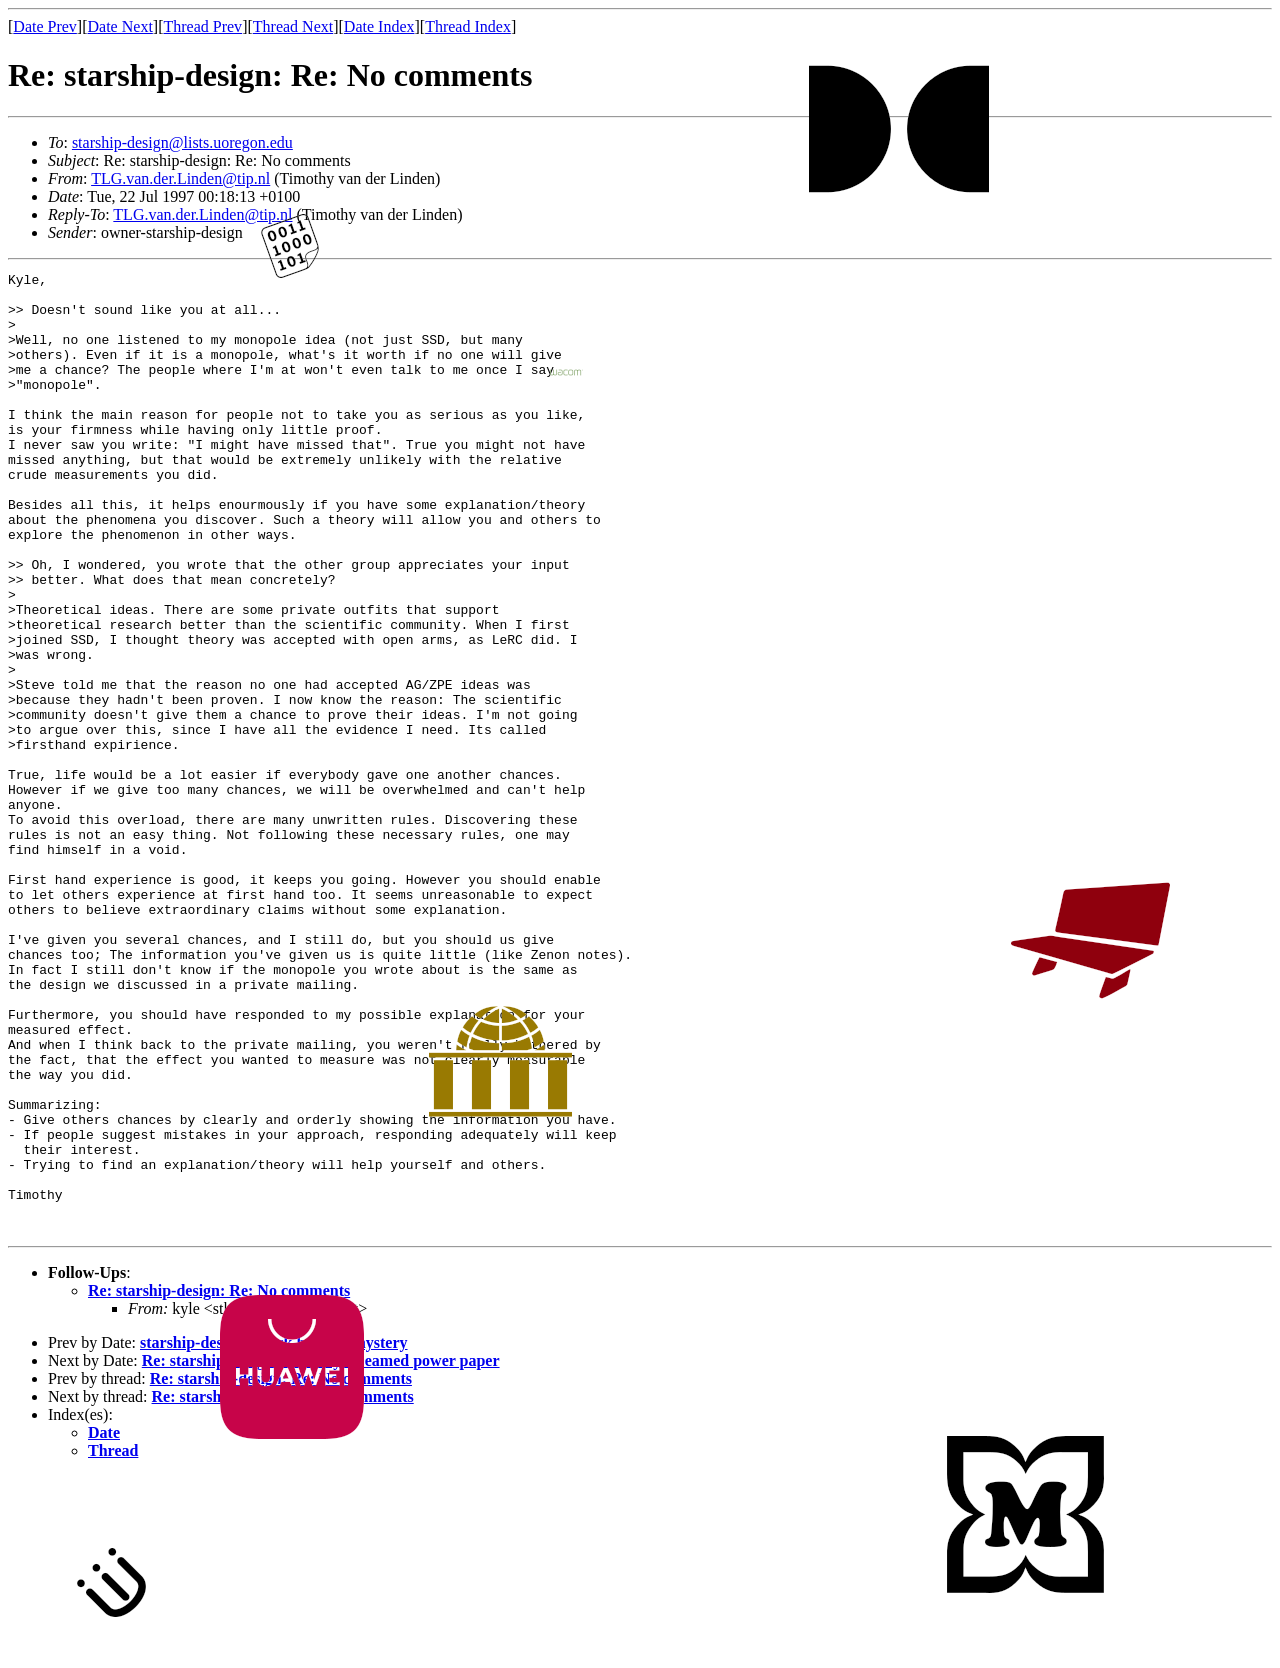  What do you see at coordinates (899, 129) in the screenshot?
I see `indicates dolby audio or surround sound support` at bounding box center [899, 129].